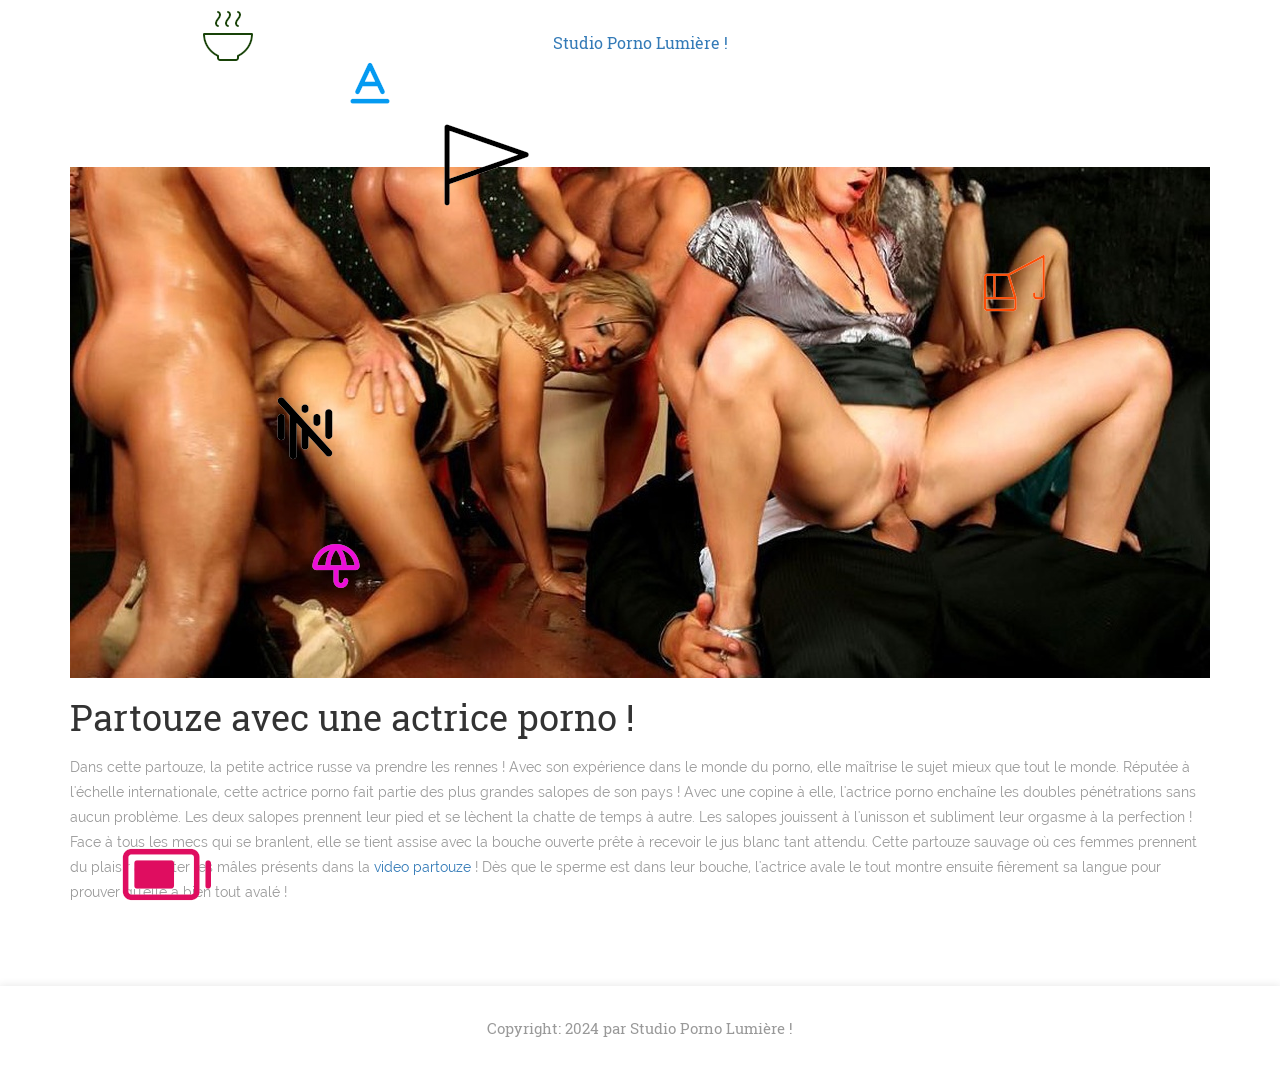  What do you see at coordinates (478, 165) in the screenshot?
I see `flag or bookmark an item` at bounding box center [478, 165].